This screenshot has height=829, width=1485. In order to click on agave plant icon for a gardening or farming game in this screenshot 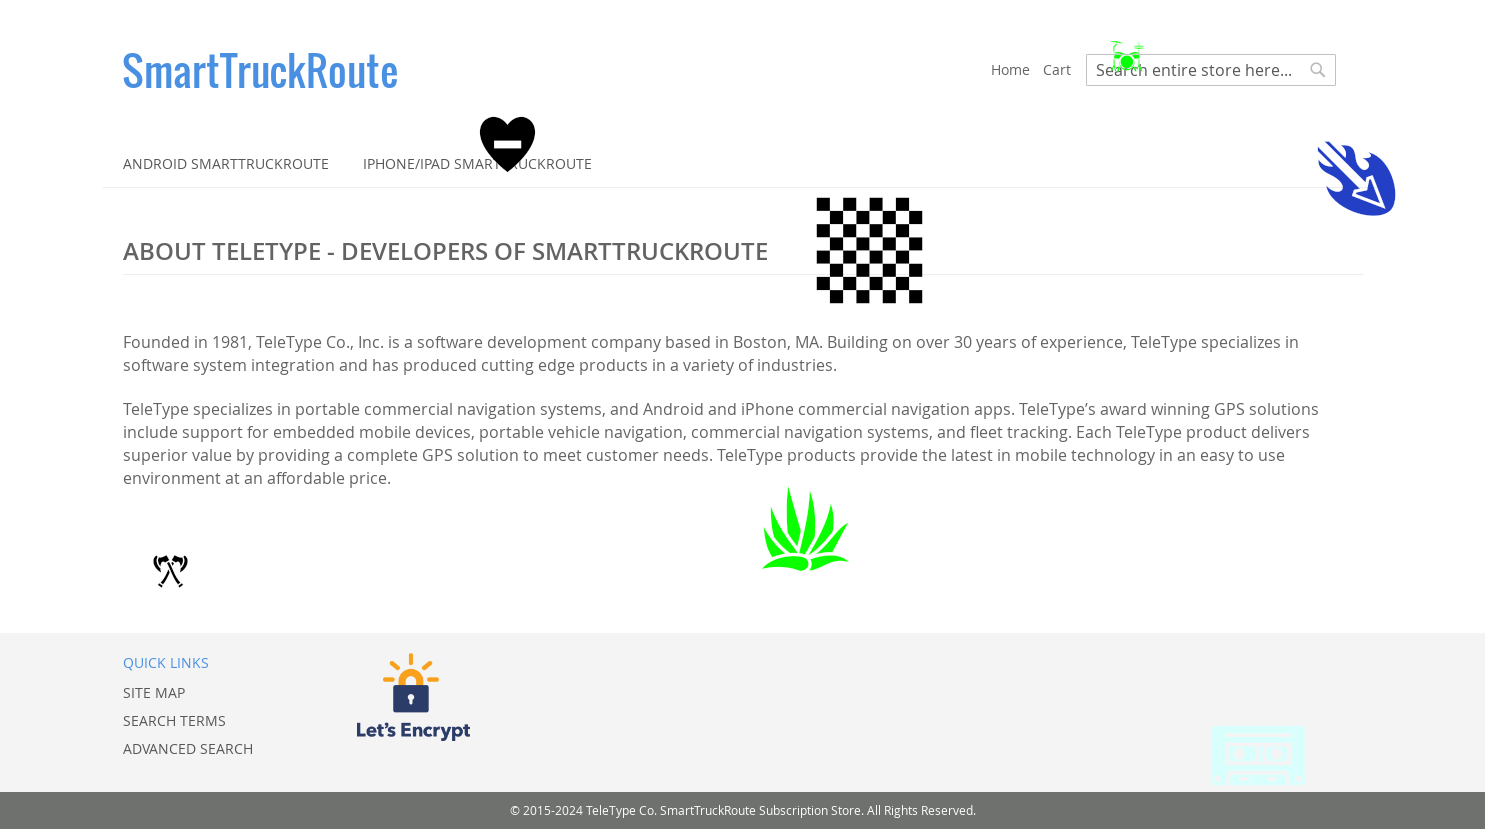, I will do `click(805, 528)`.